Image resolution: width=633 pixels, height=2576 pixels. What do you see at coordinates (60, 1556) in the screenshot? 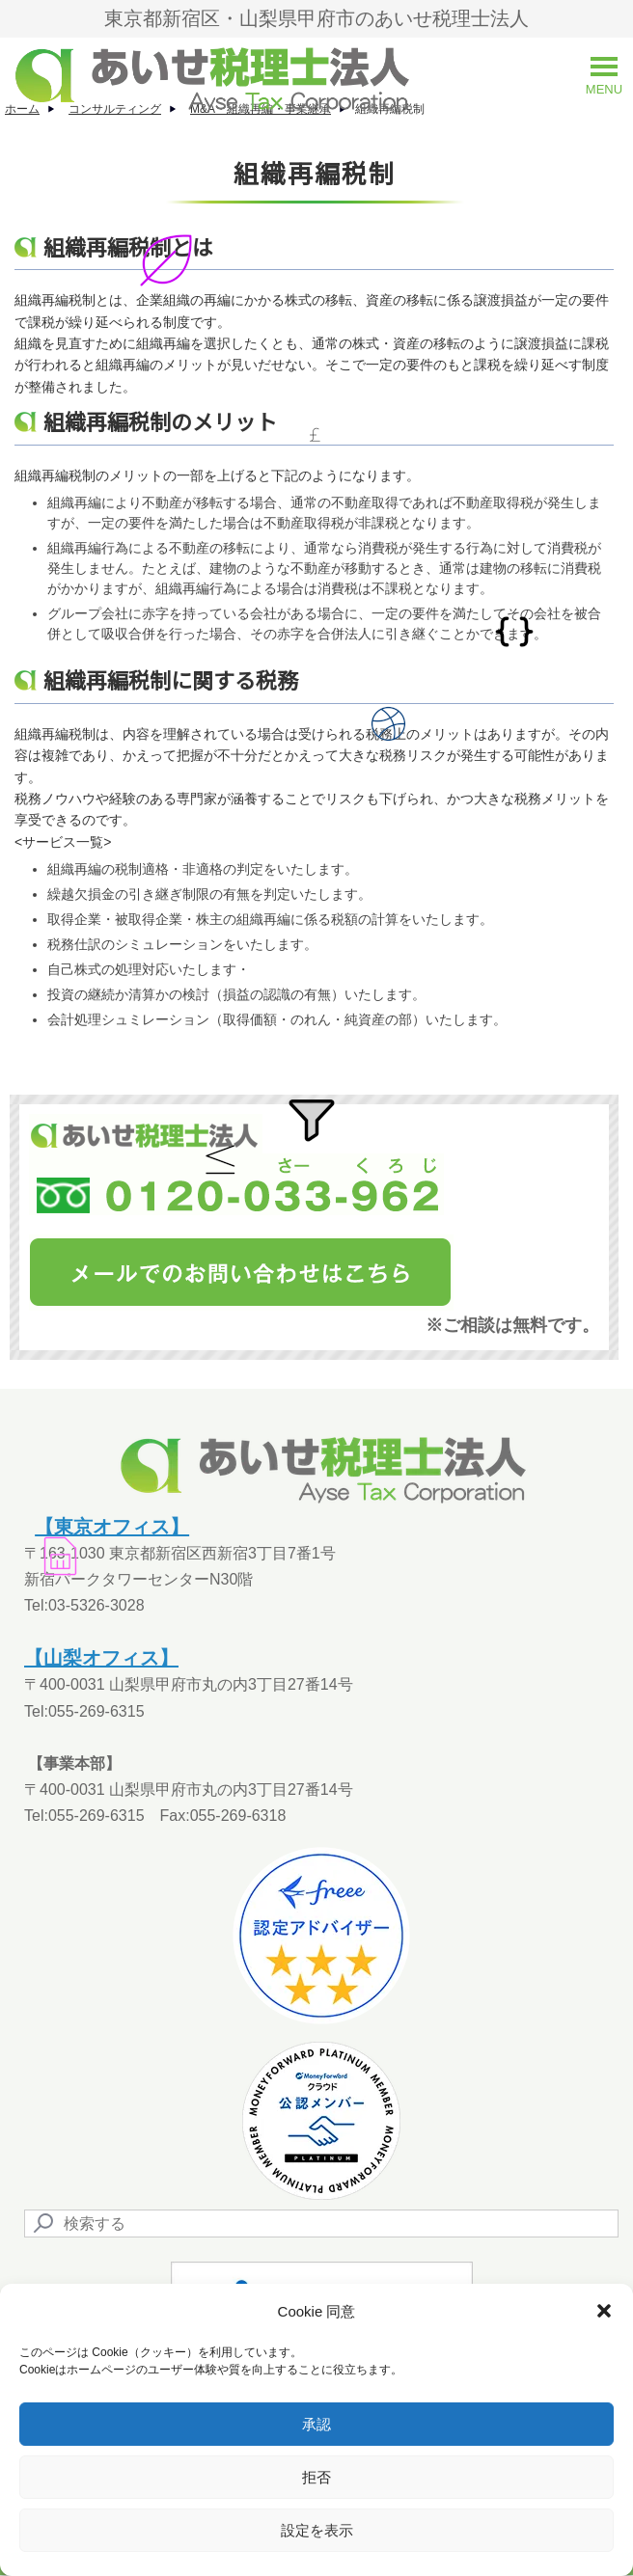
I see `manage sim card settings` at bounding box center [60, 1556].